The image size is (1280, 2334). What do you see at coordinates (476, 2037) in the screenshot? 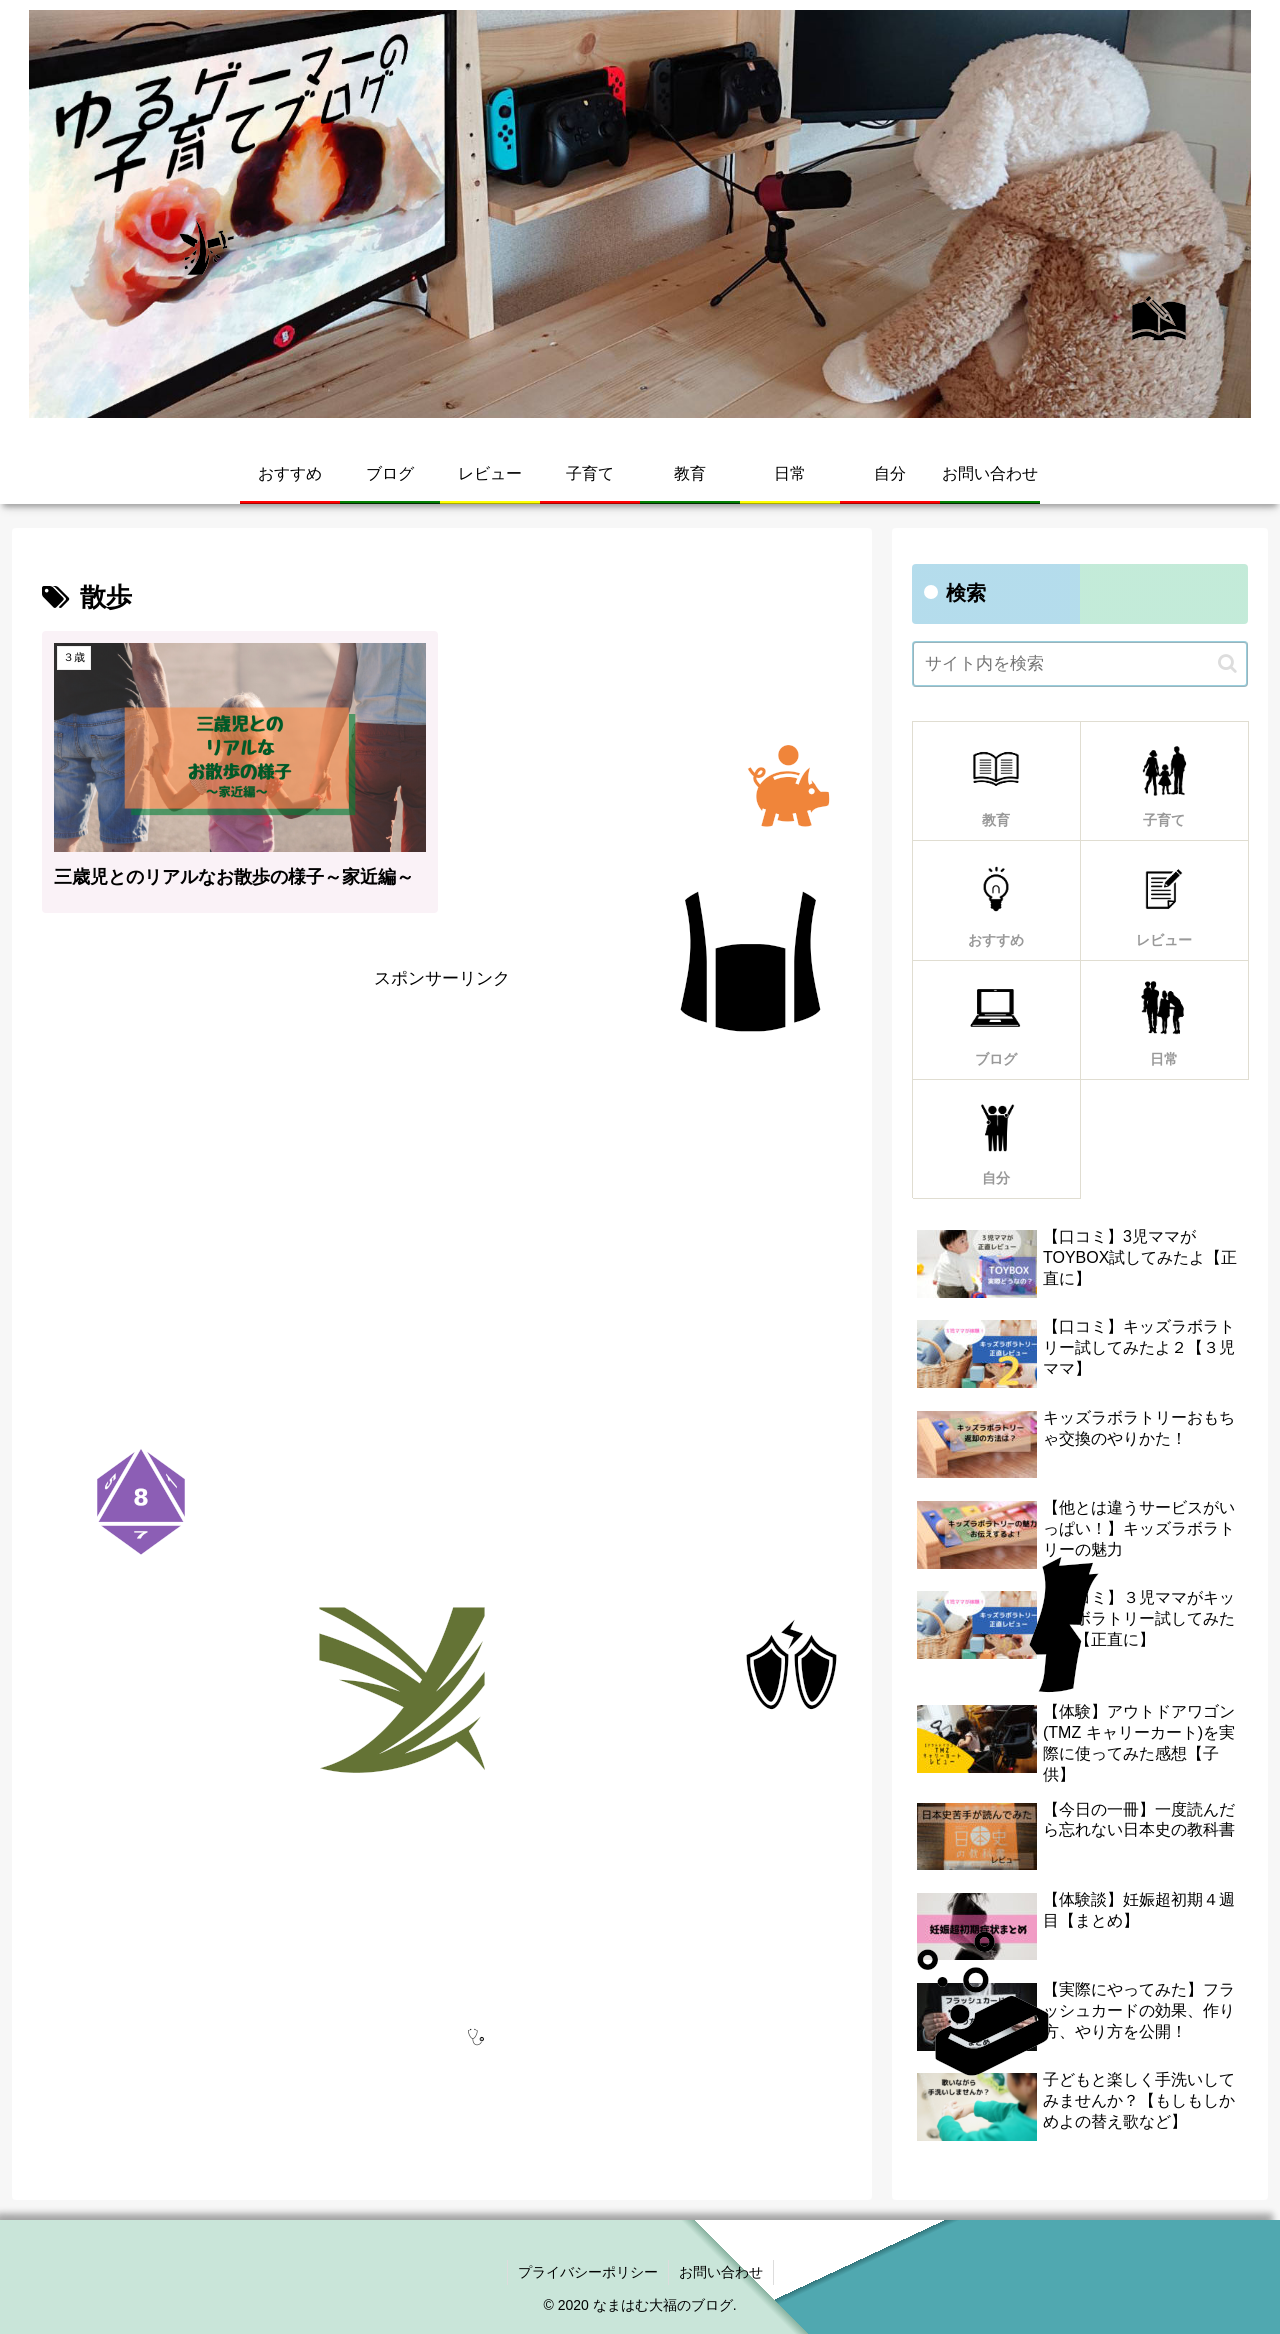
I see `access health or medical features` at bounding box center [476, 2037].